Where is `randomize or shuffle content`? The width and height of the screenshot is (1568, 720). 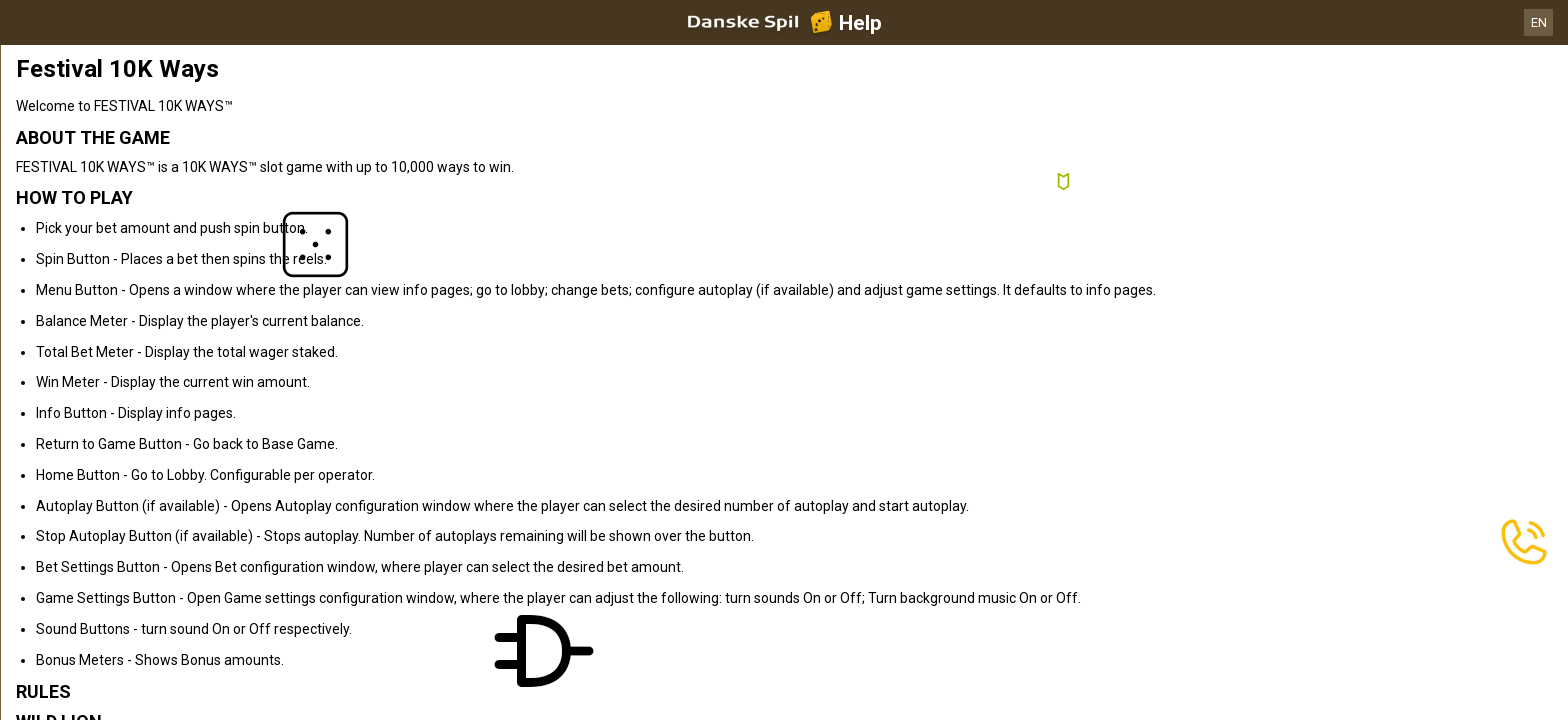 randomize or shuffle content is located at coordinates (315, 244).